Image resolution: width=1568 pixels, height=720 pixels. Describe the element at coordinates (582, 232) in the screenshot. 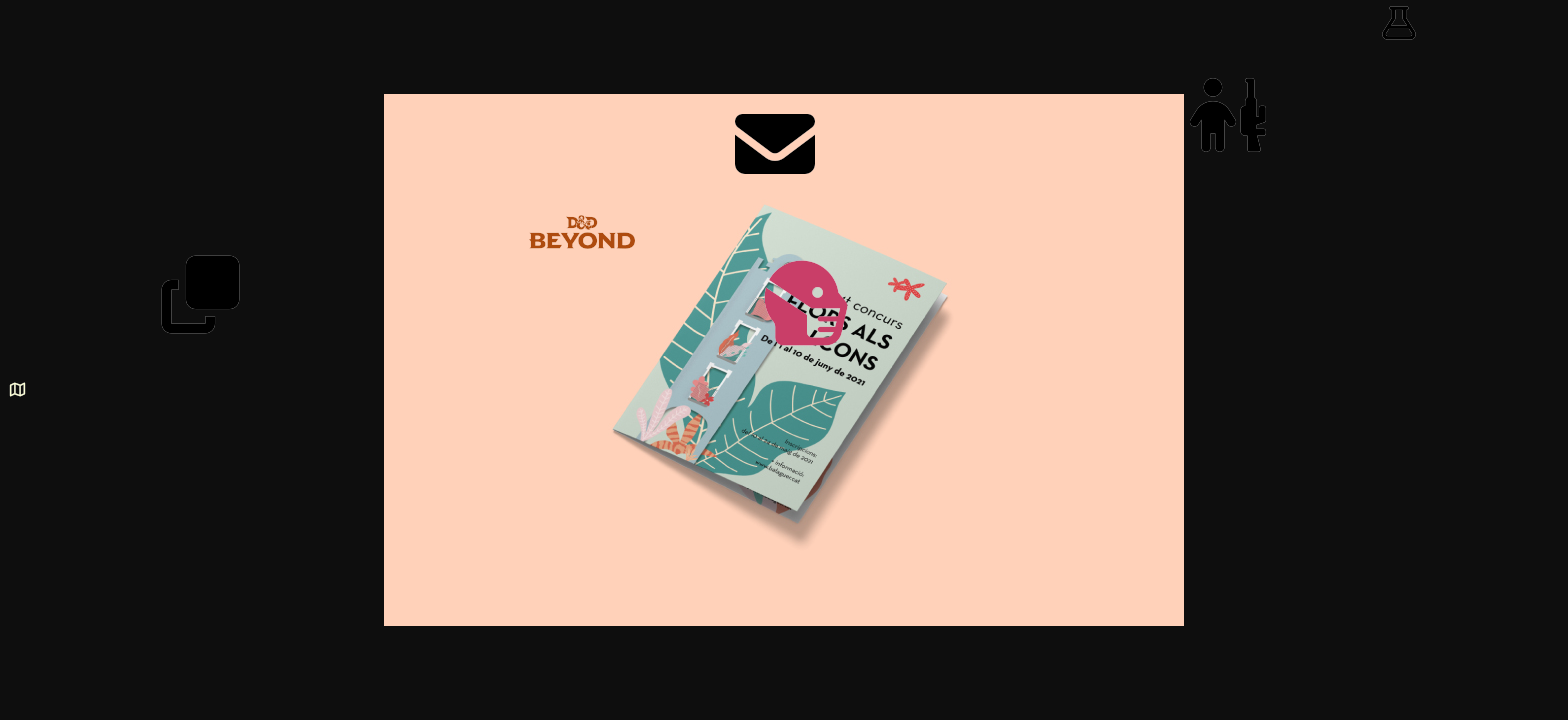

I see `open D&D Beyond app or website` at that location.